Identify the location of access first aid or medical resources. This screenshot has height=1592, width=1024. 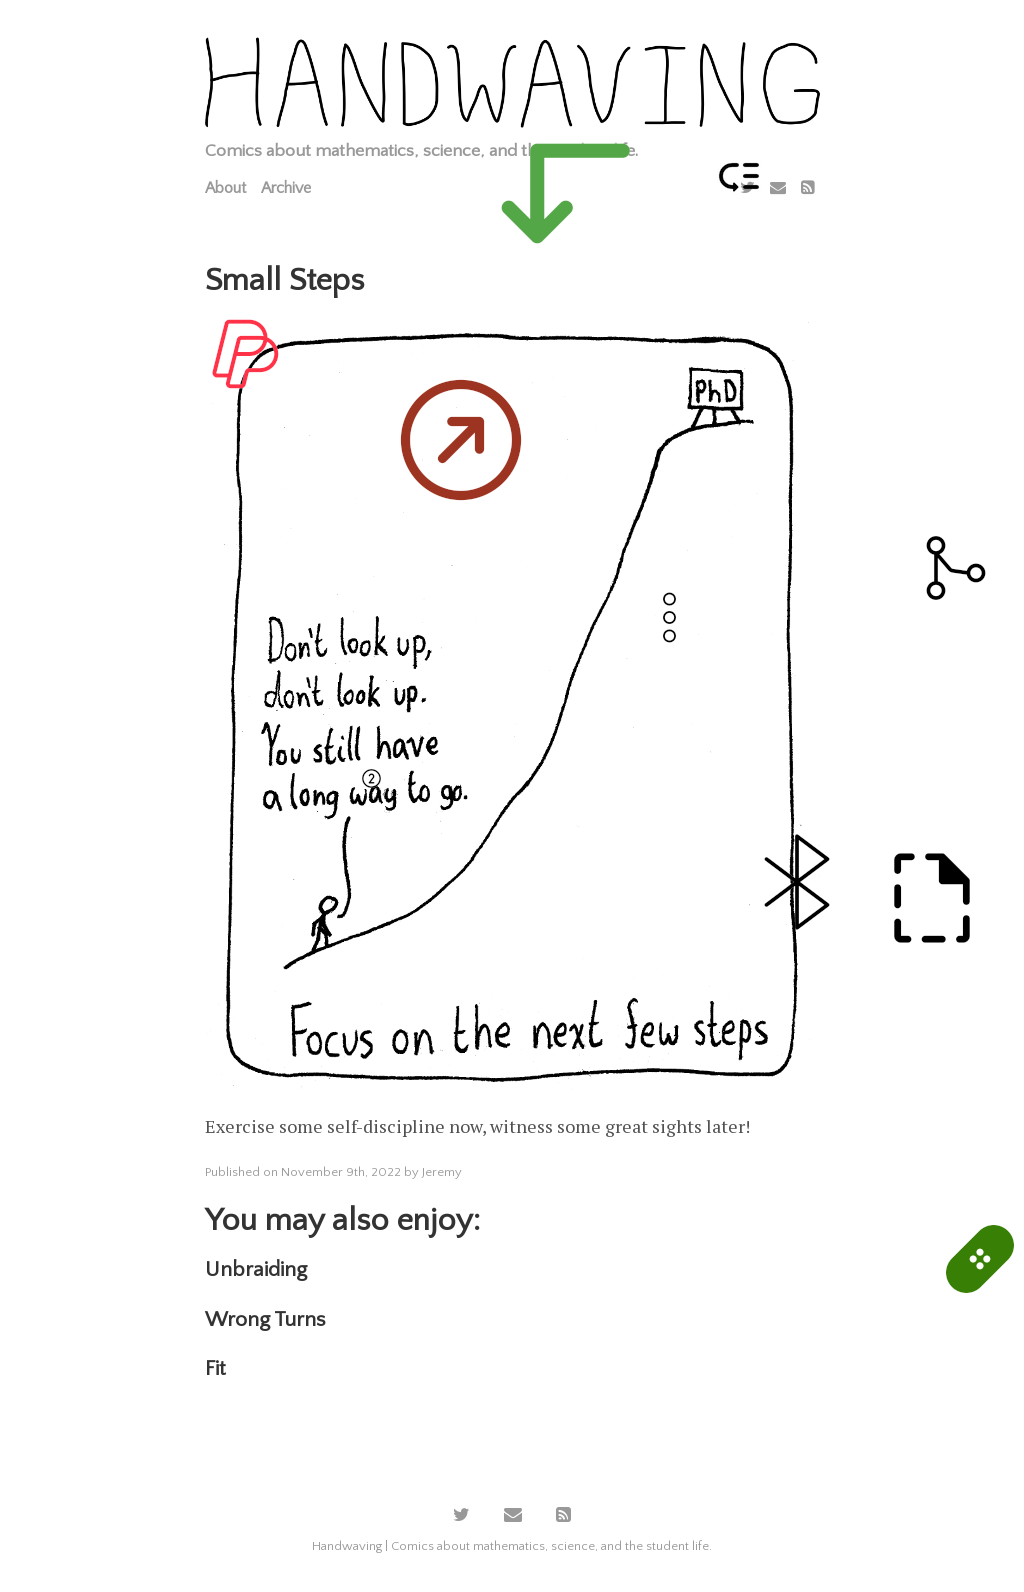
(980, 1259).